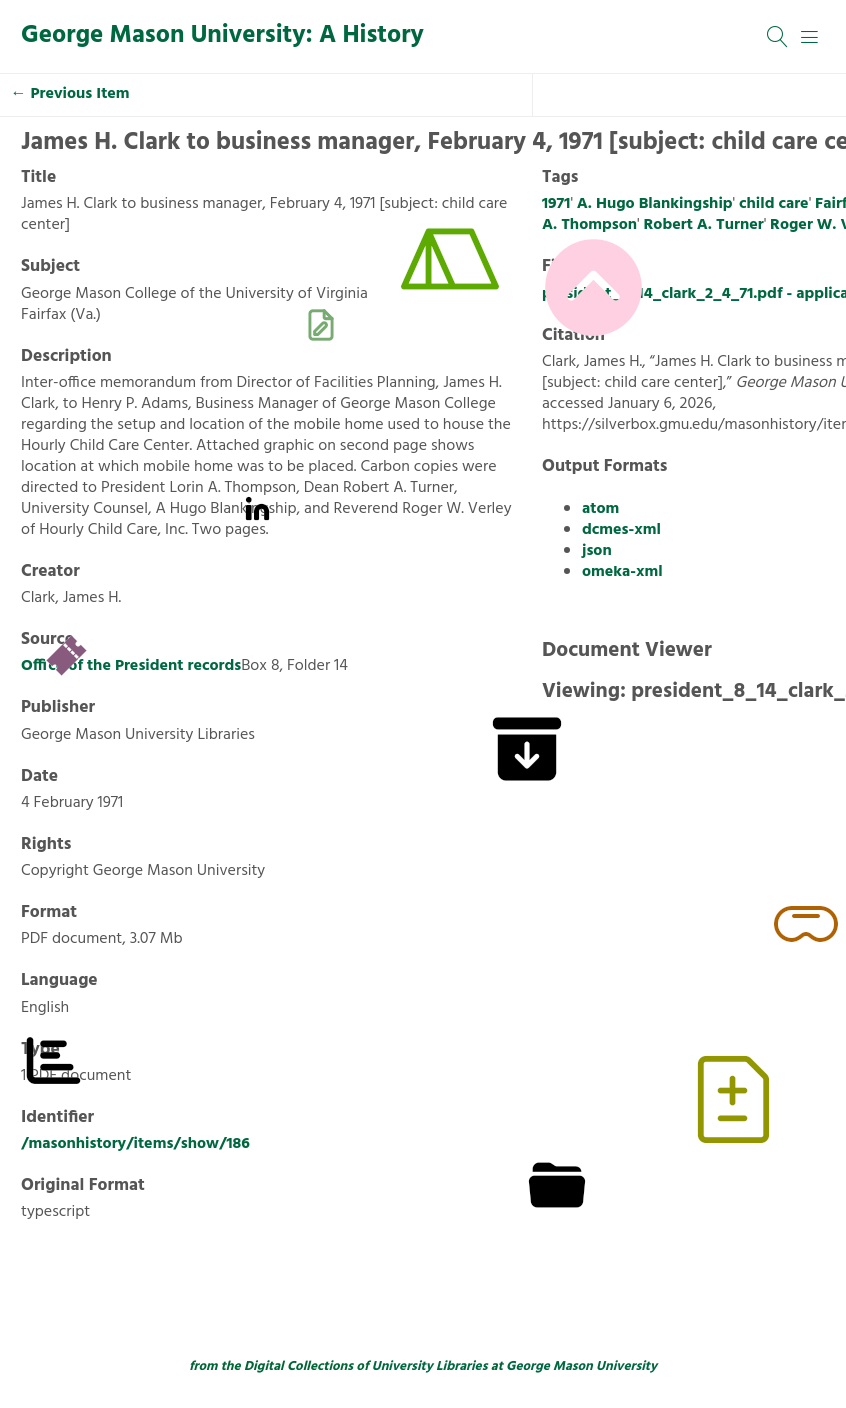 Image resolution: width=846 pixels, height=1408 pixels. I want to click on access virtual reality or VR settings, so click(806, 924).